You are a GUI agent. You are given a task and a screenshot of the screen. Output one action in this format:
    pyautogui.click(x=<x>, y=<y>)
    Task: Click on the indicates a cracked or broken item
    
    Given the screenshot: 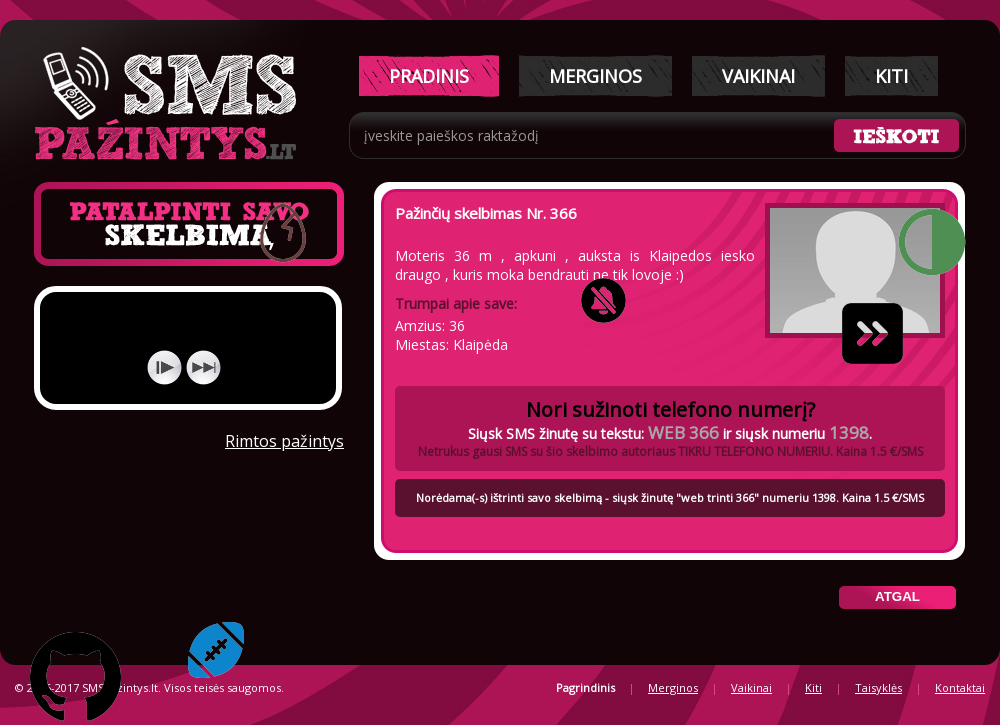 What is the action you would take?
    pyautogui.click(x=283, y=233)
    